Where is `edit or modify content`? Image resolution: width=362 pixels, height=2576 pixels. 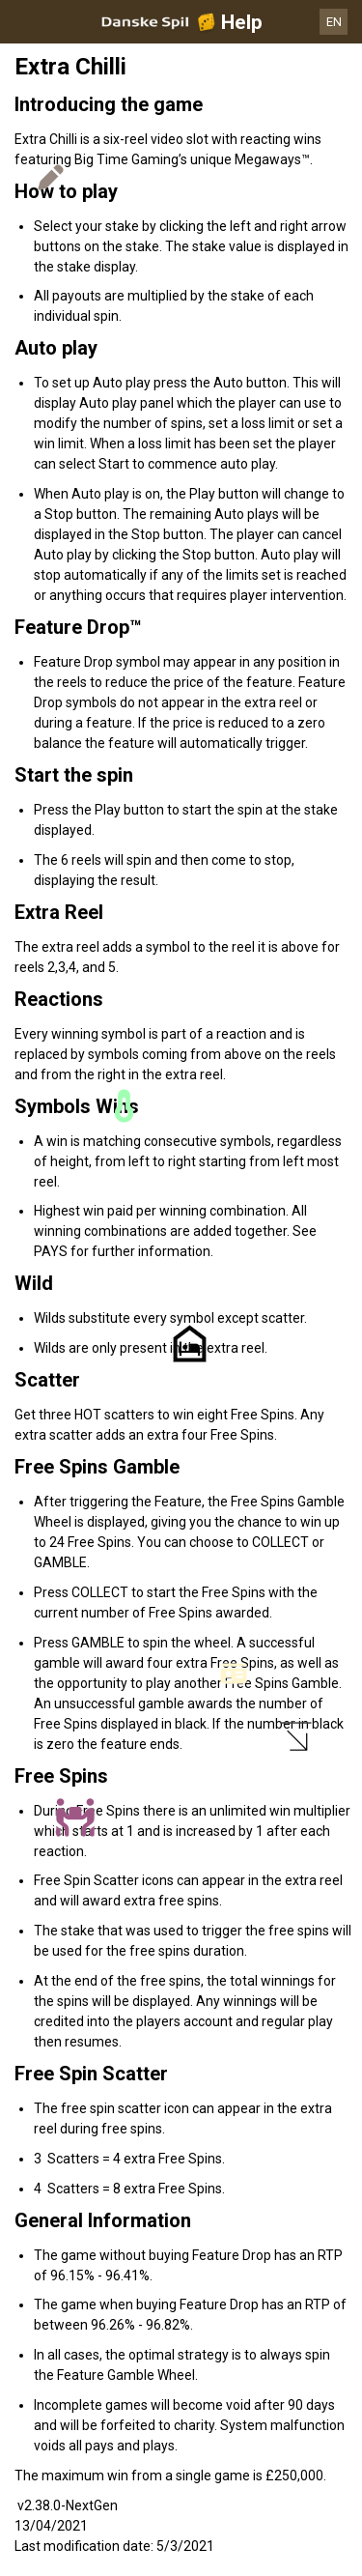
edit or modify content is located at coordinates (50, 177).